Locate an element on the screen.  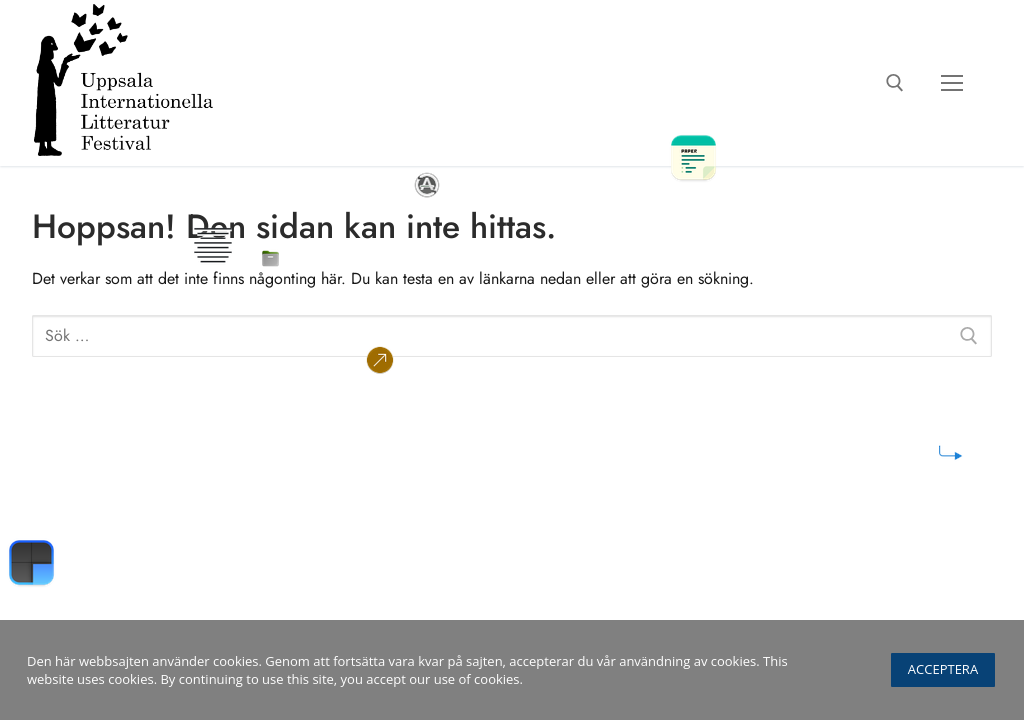
open the software updater application is located at coordinates (427, 185).